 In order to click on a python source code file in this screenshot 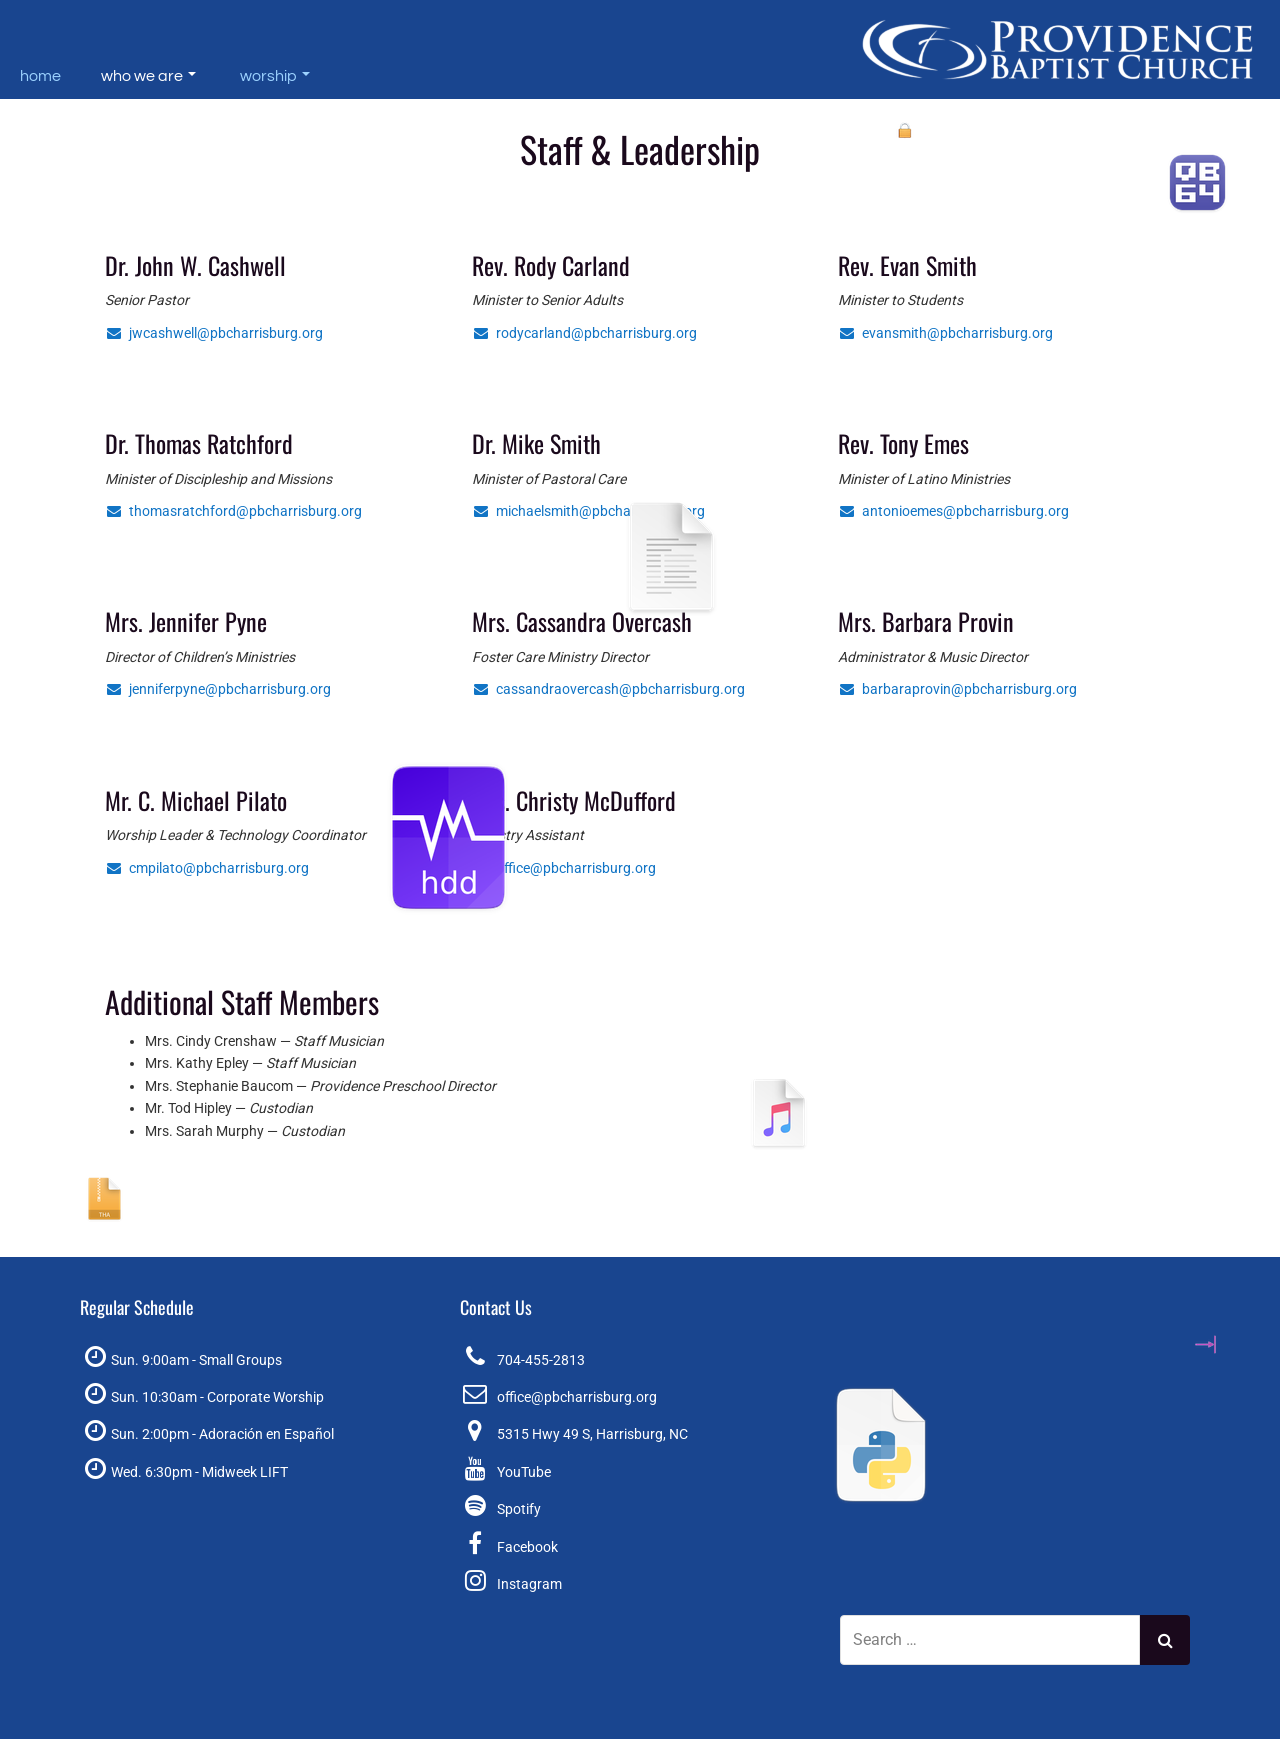, I will do `click(881, 1445)`.